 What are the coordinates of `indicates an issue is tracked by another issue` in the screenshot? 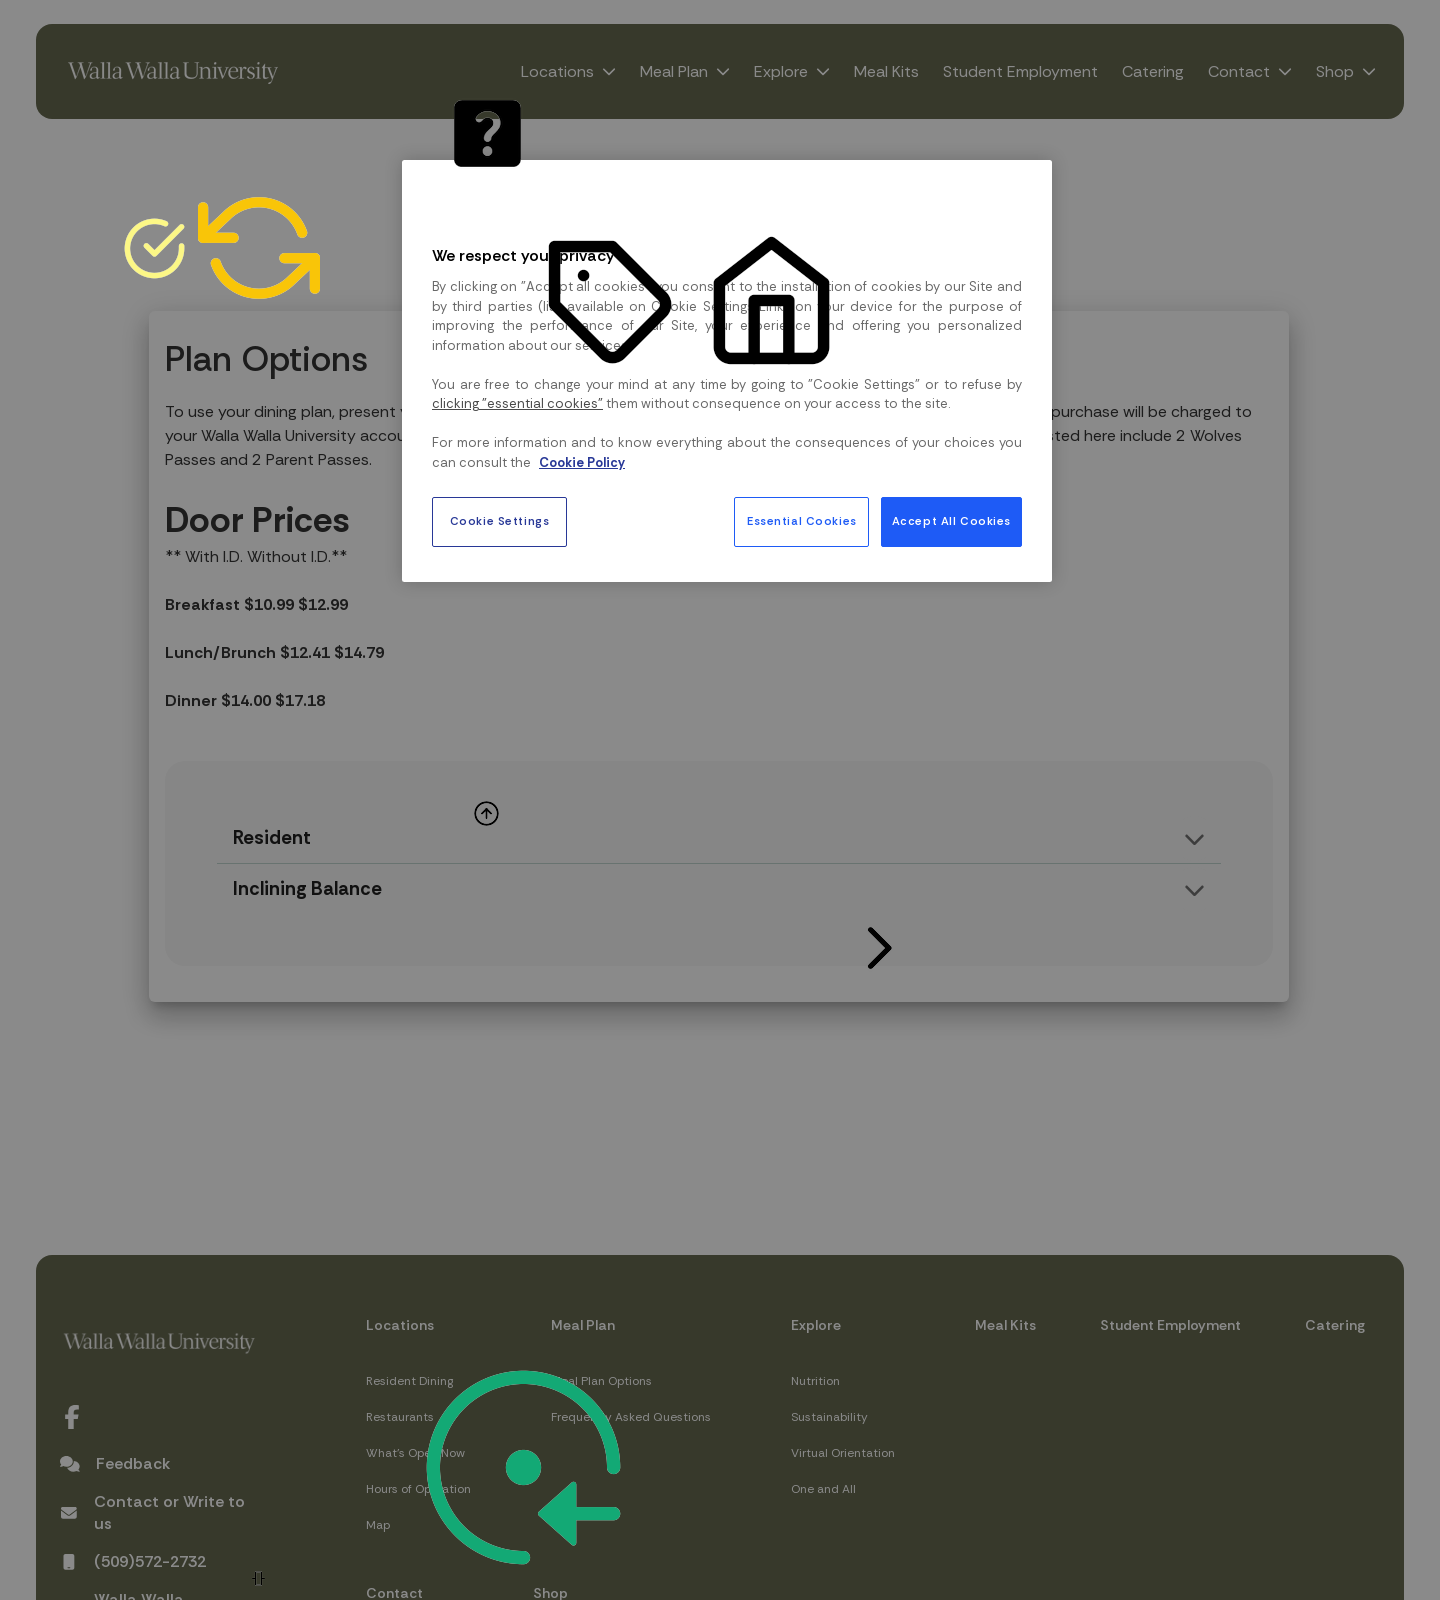 It's located at (523, 1467).